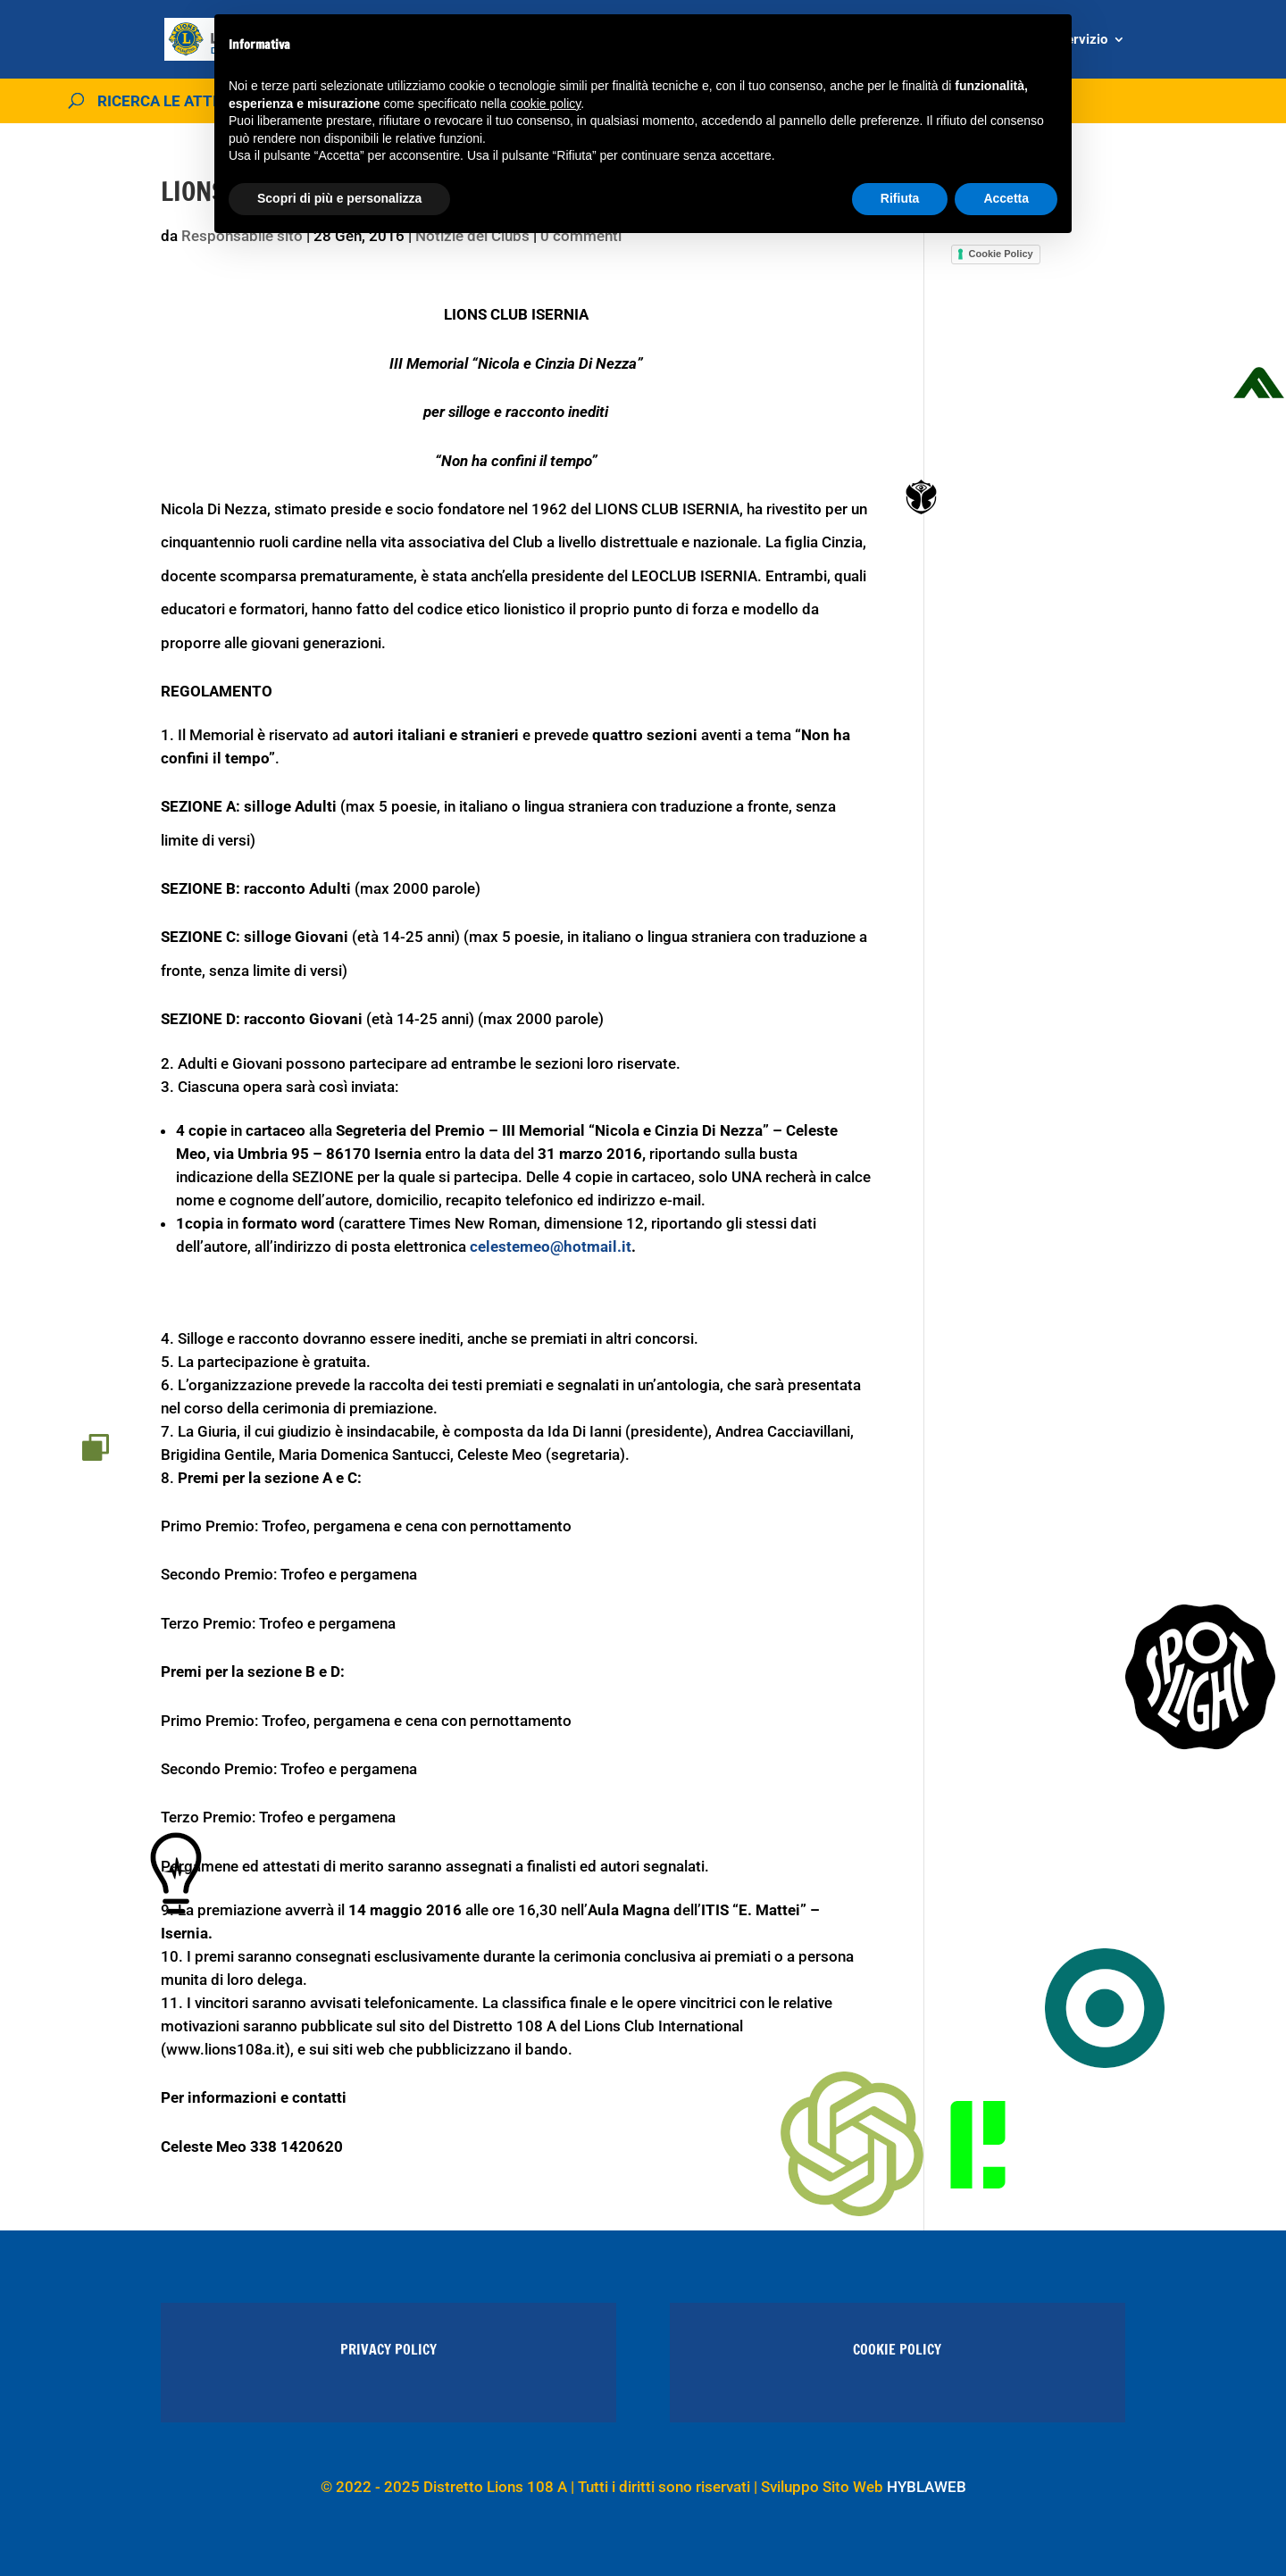 Image resolution: width=1286 pixels, height=2576 pixels. Describe the element at coordinates (1200, 1677) in the screenshot. I see `spotlight app logo` at that location.